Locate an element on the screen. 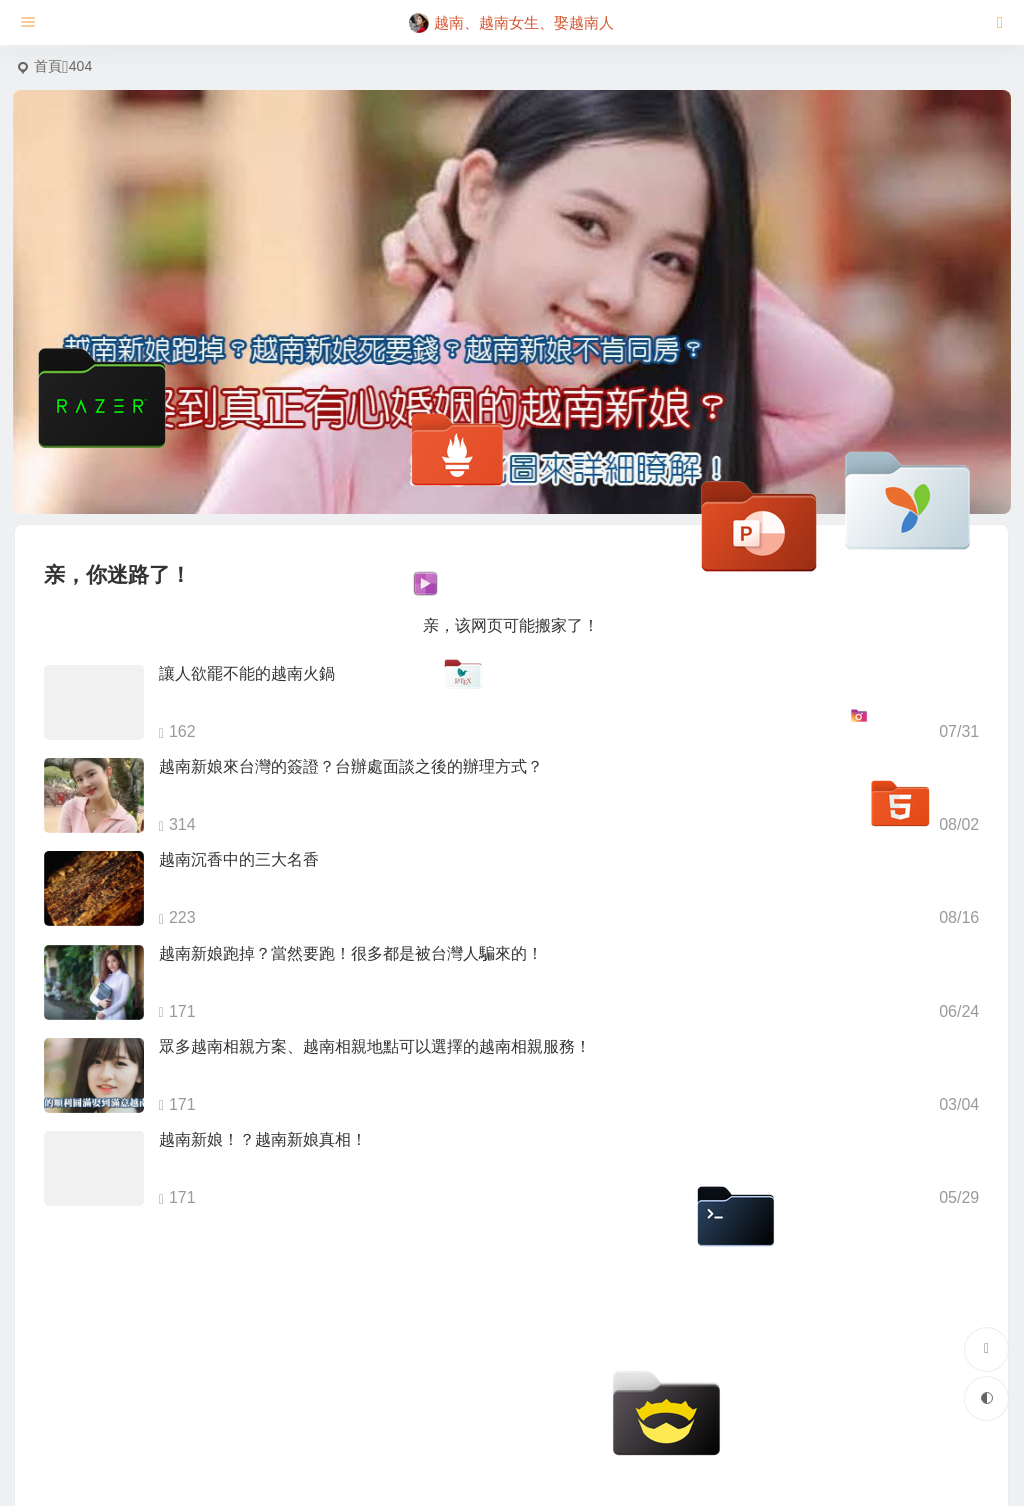  open powershell scripts folder is located at coordinates (735, 1218).